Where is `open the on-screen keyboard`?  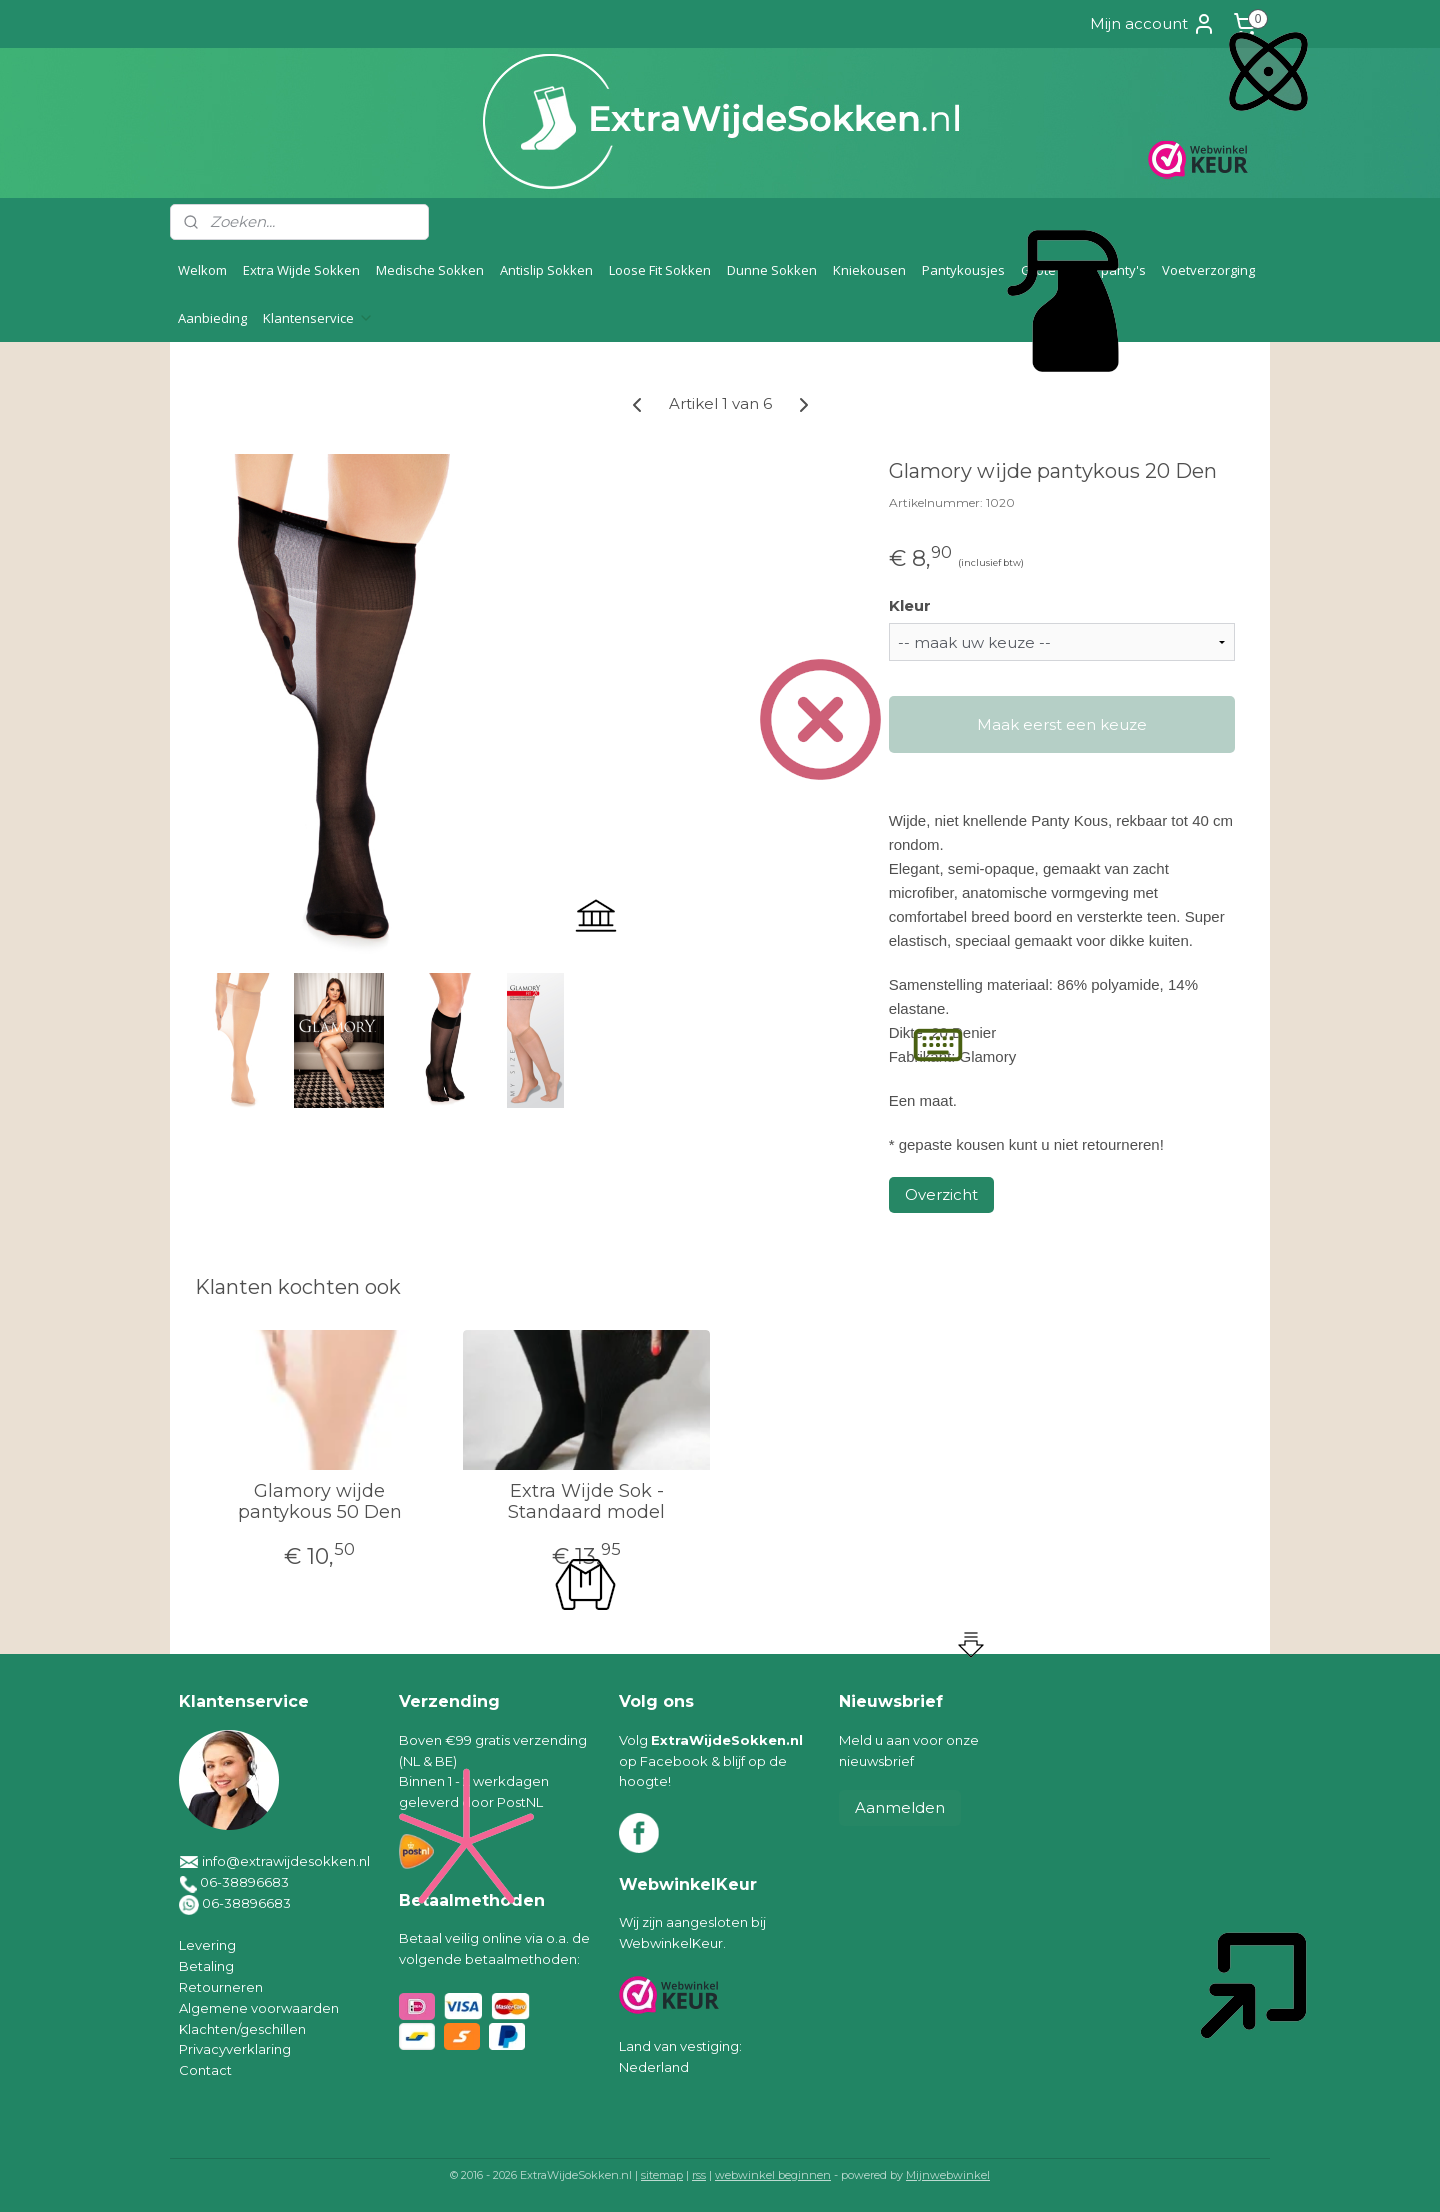 open the on-screen keyboard is located at coordinates (938, 1045).